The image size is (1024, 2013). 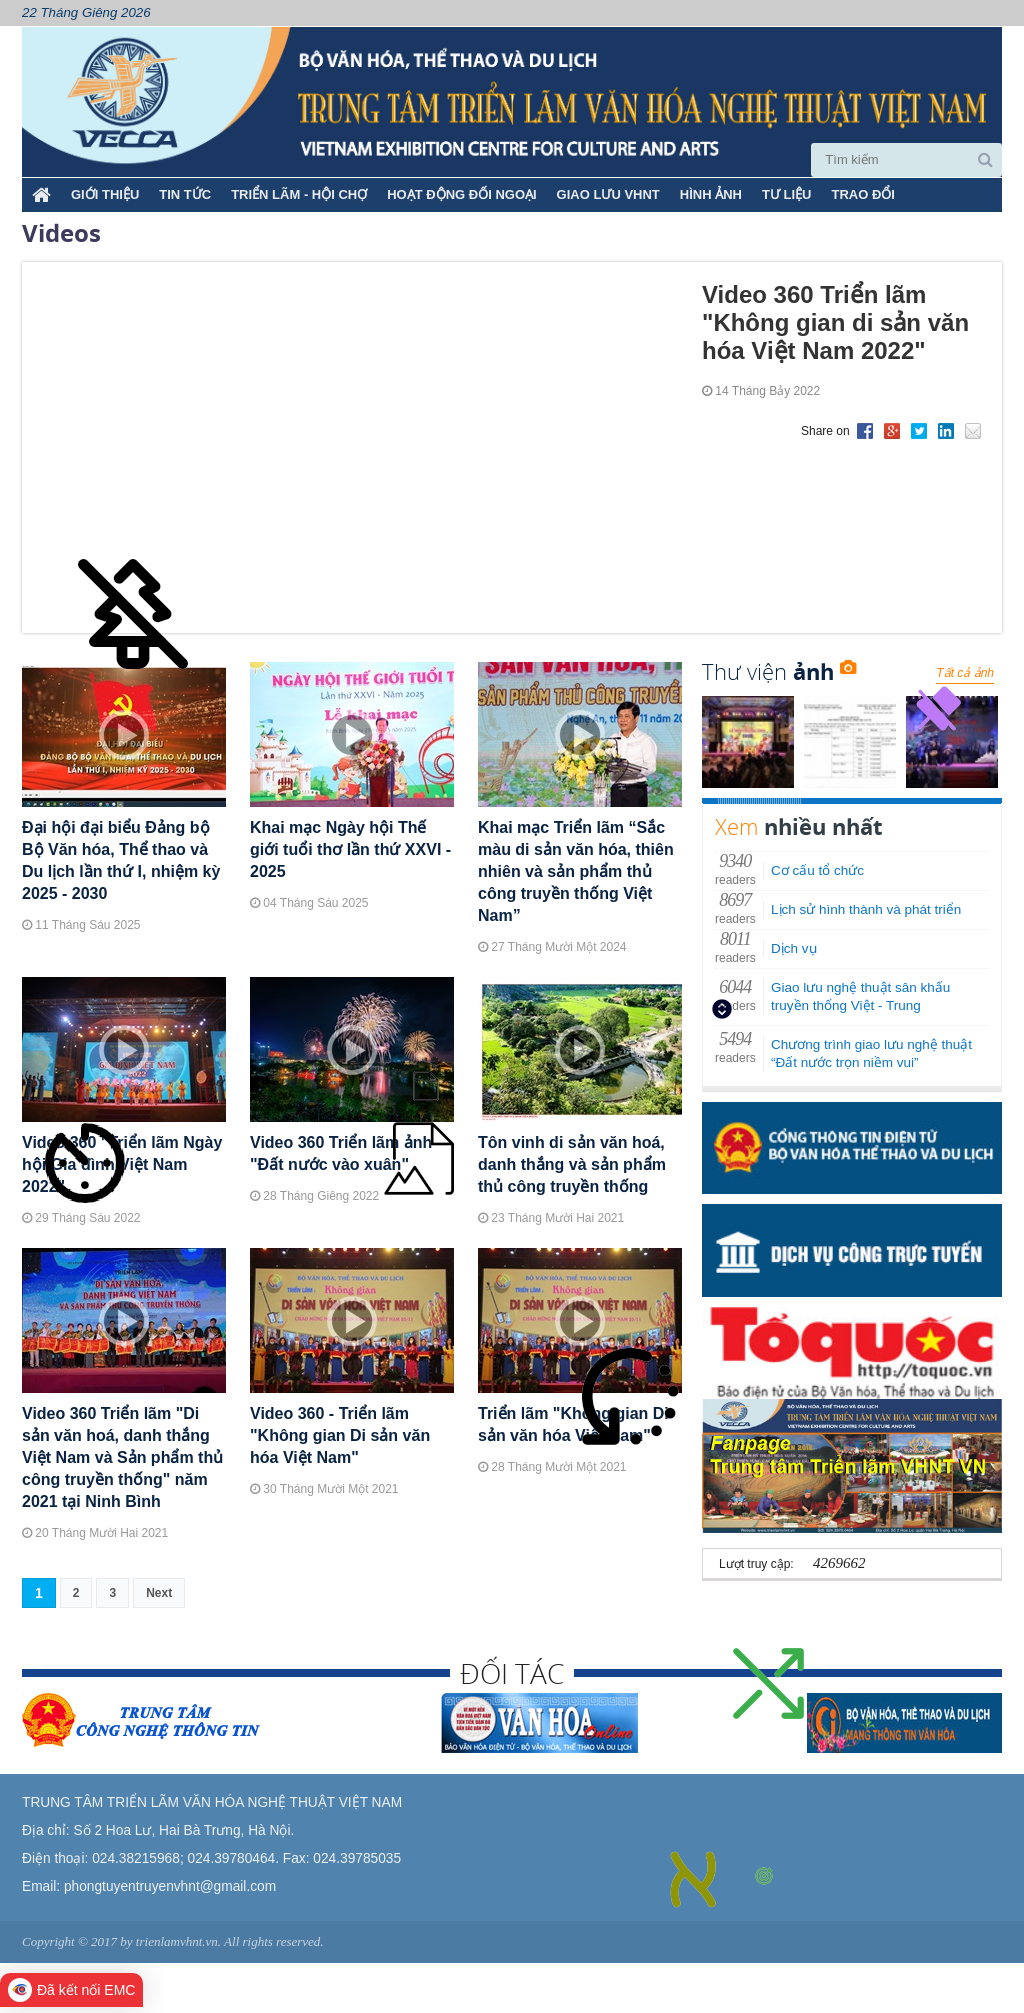 What do you see at coordinates (764, 1876) in the screenshot?
I see `view project goals or milestones` at bounding box center [764, 1876].